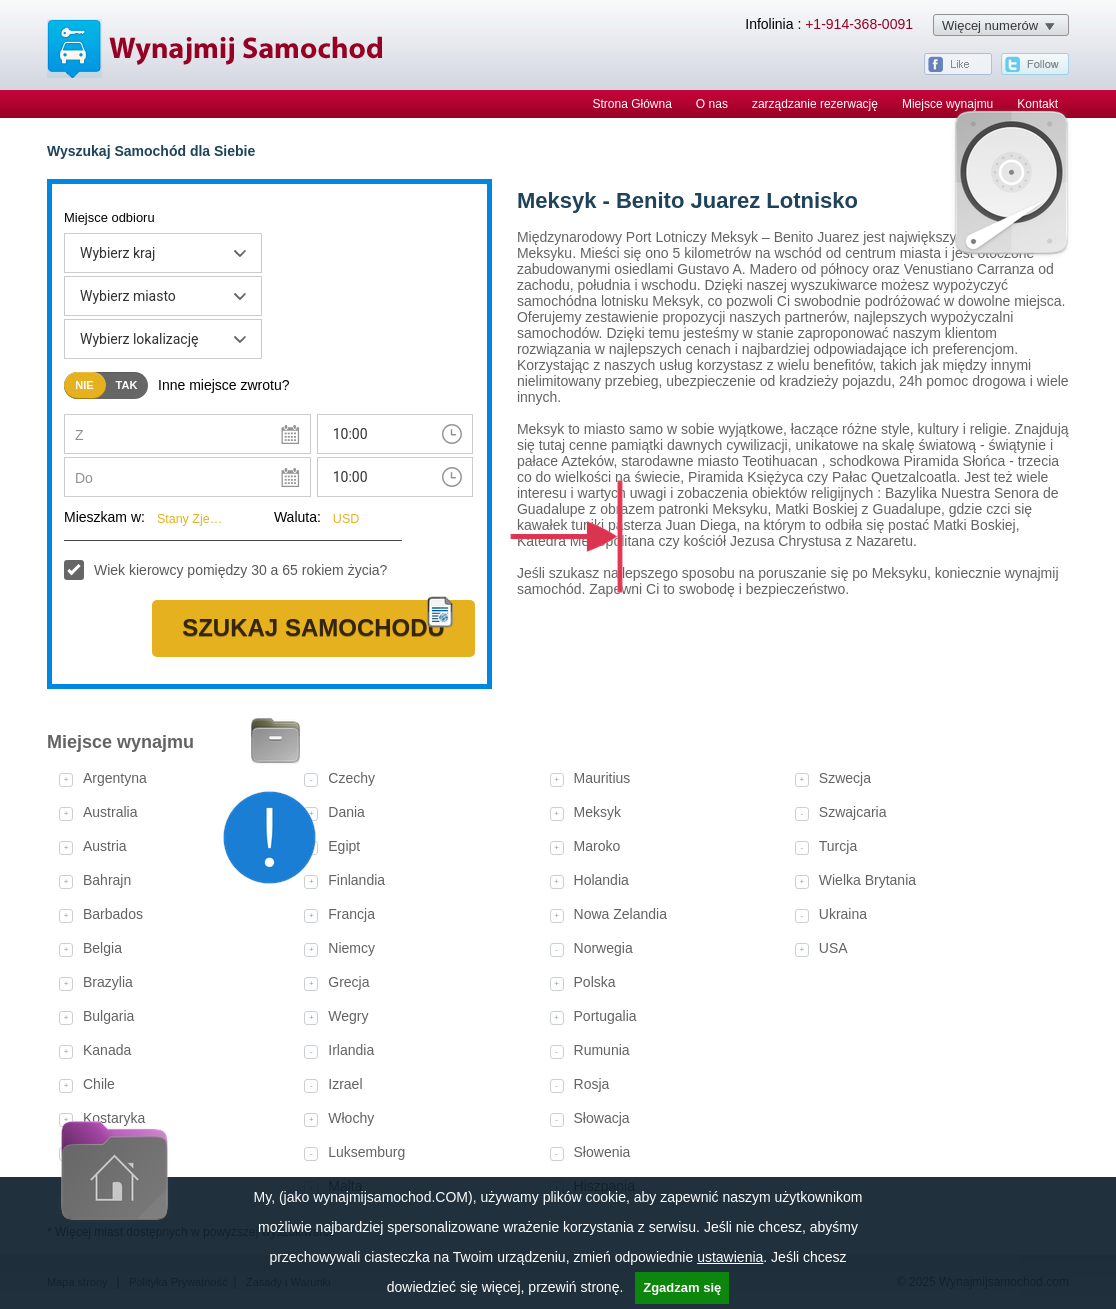  Describe the element at coordinates (275, 740) in the screenshot. I see `open the nautilus file manager` at that location.